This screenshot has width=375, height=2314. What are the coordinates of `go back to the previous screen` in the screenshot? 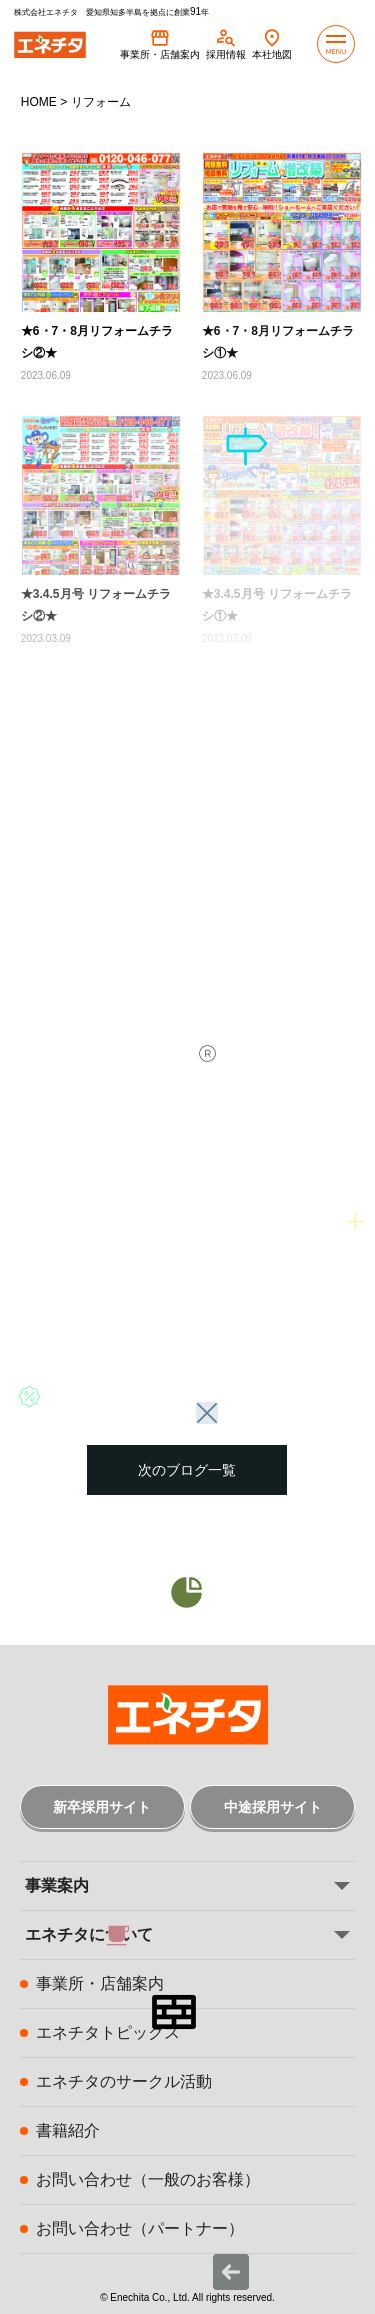 It's located at (231, 2272).